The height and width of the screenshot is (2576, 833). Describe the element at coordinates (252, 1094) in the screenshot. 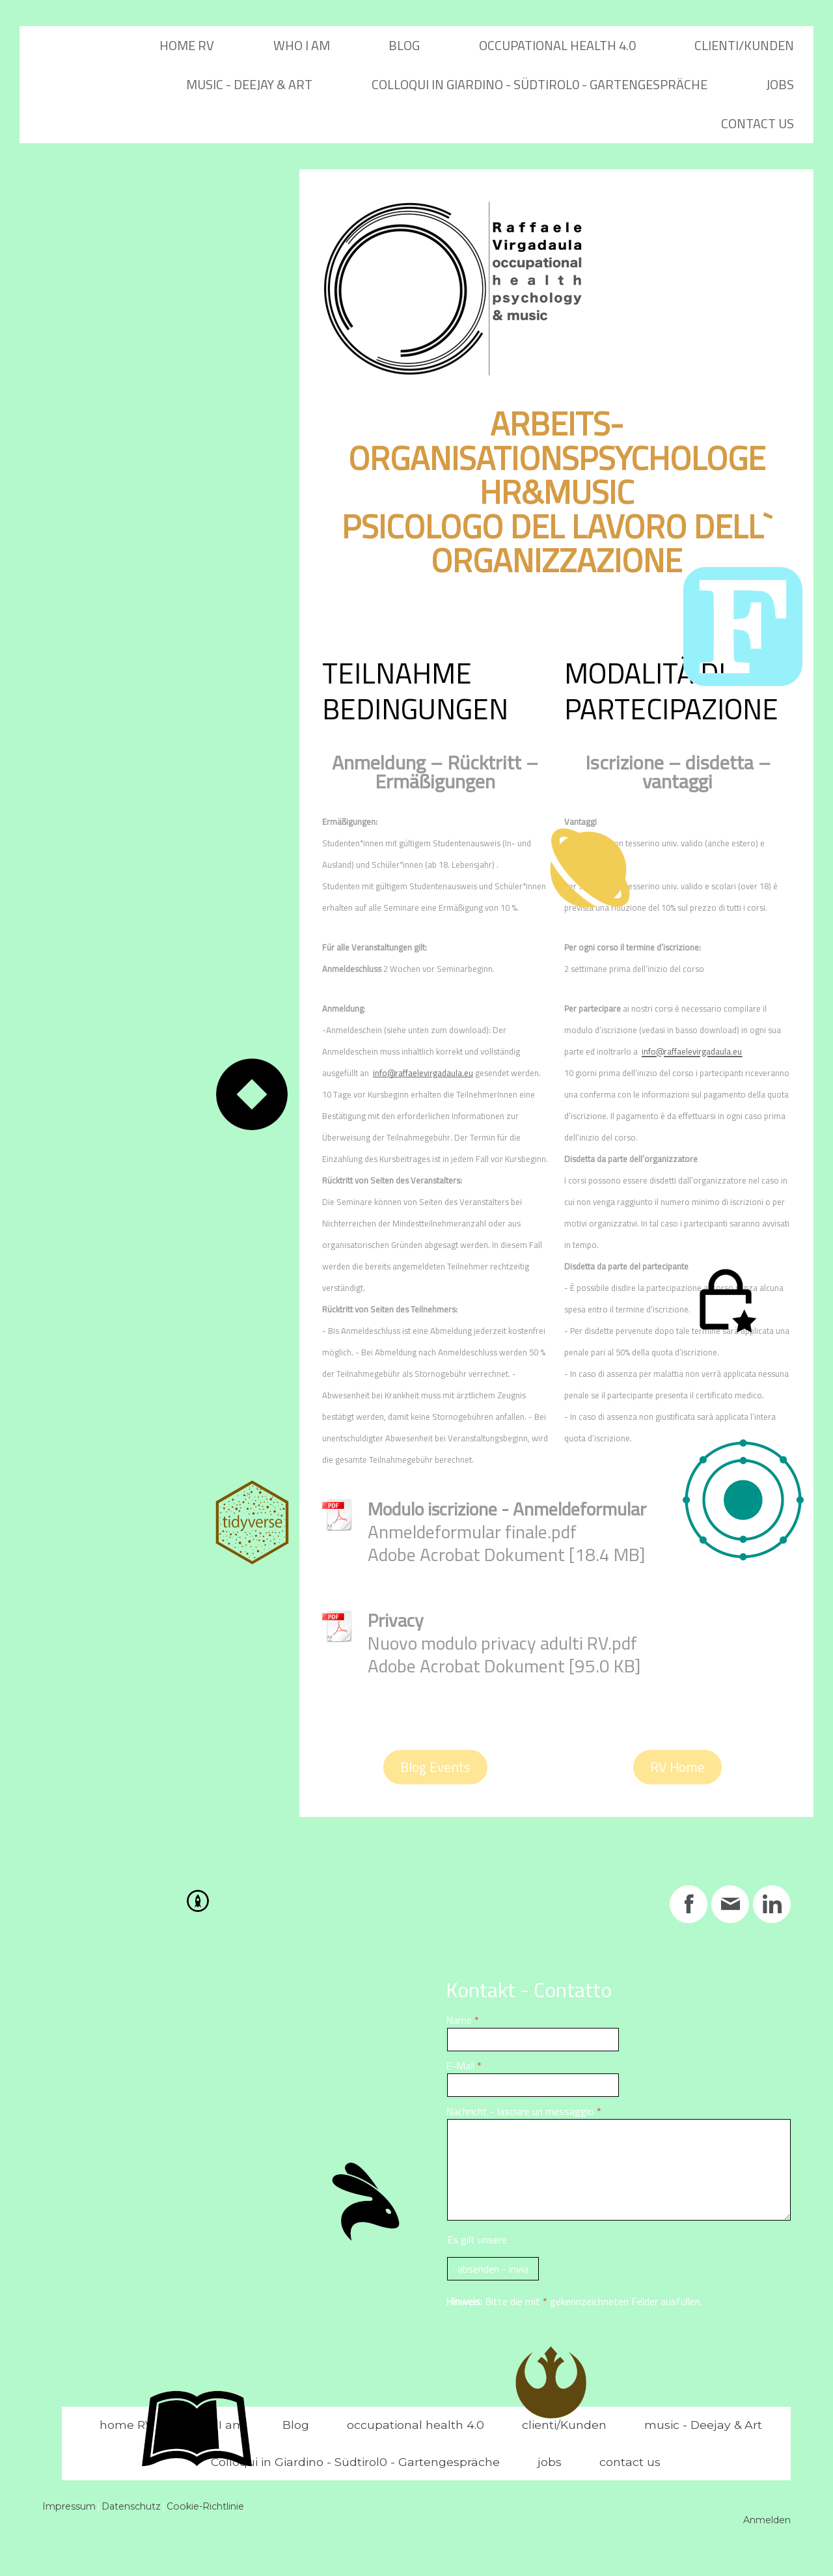

I see `view copper coin balance or currency` at that location.